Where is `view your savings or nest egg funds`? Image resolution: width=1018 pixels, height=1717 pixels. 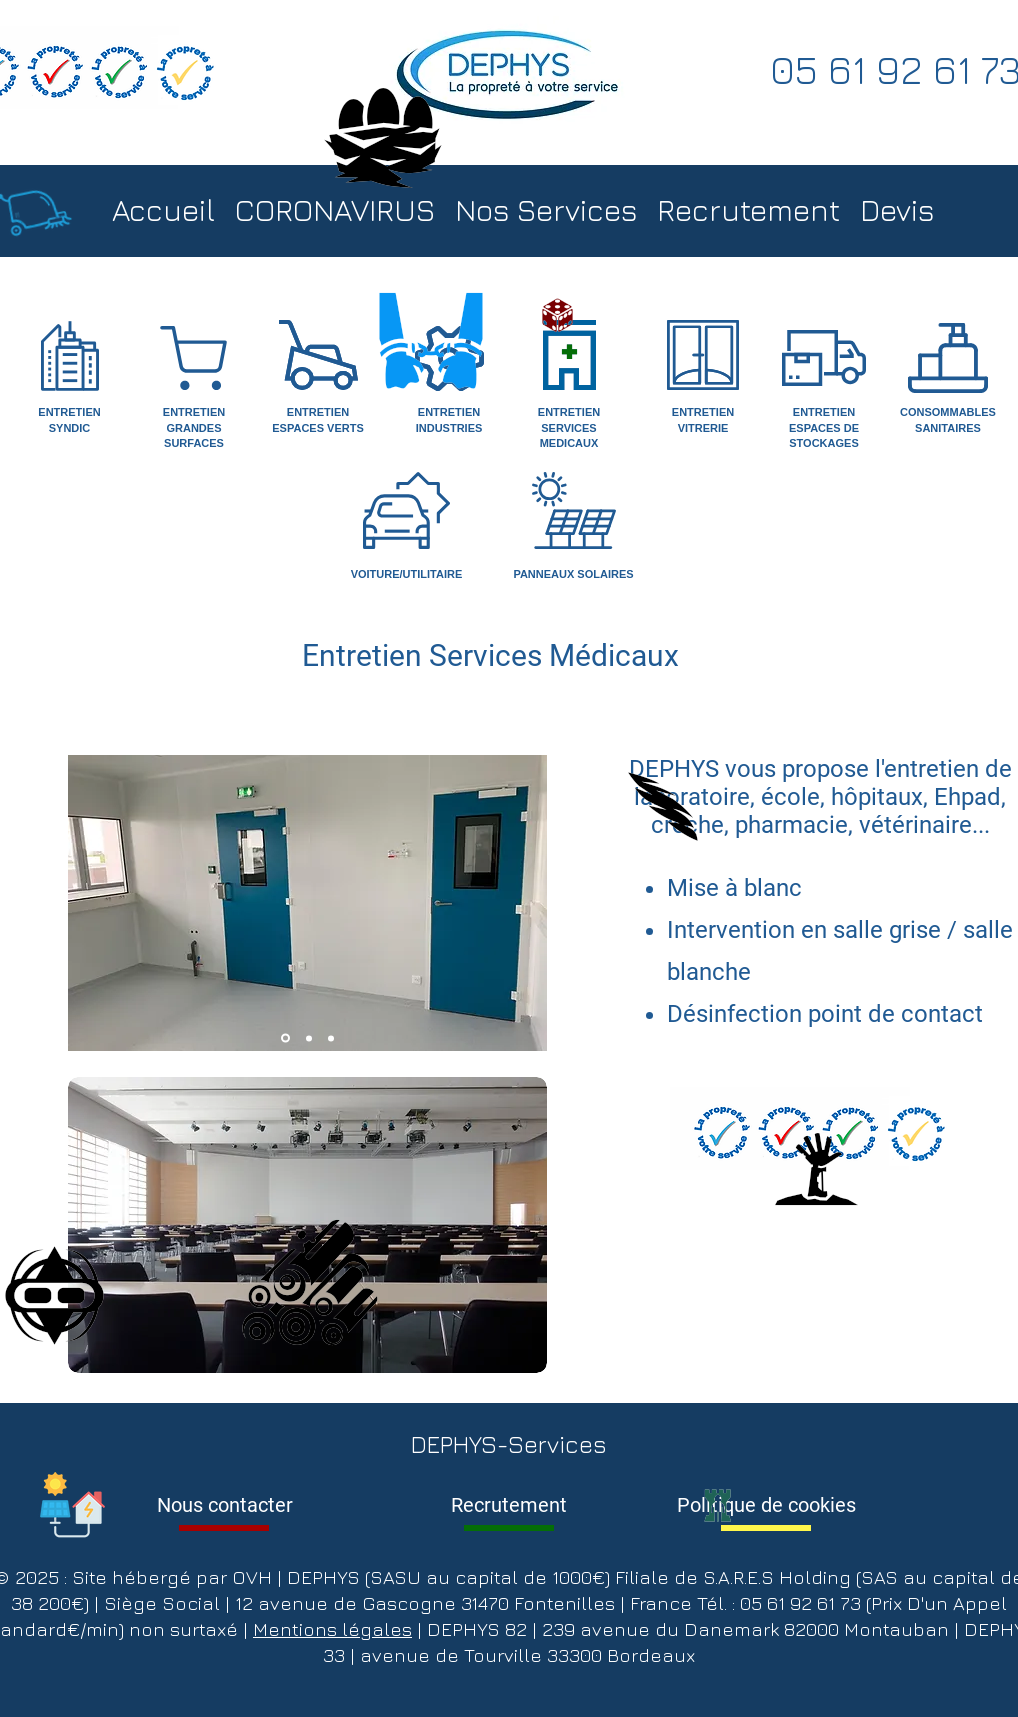
view your savings or nest egg funds is located at coordinates (381, 131).